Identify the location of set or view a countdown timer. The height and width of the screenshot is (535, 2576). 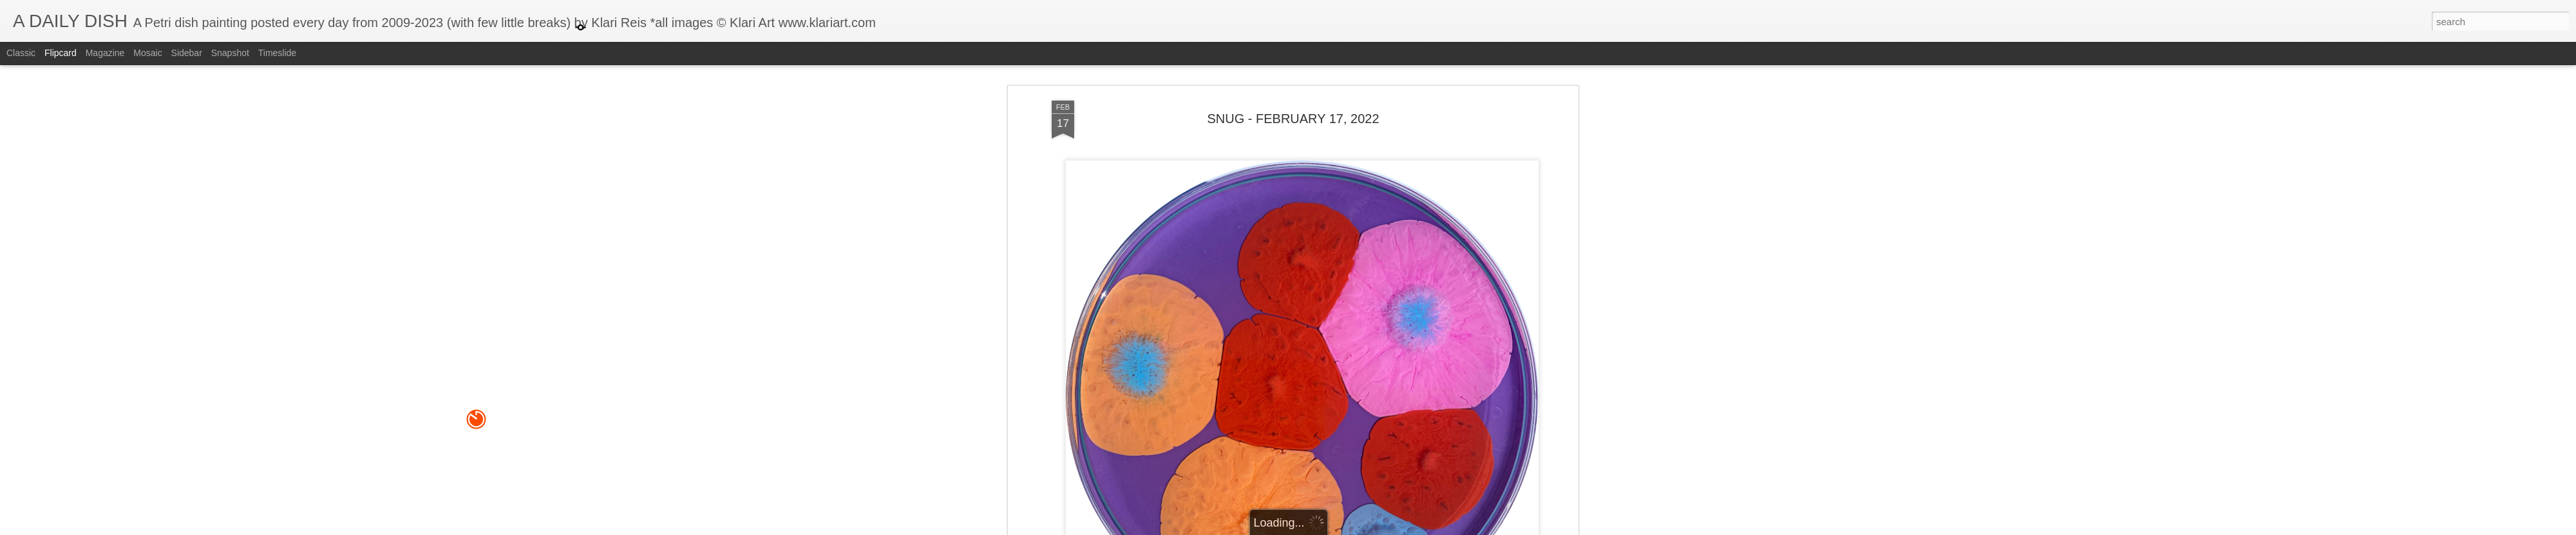
(476, 419).